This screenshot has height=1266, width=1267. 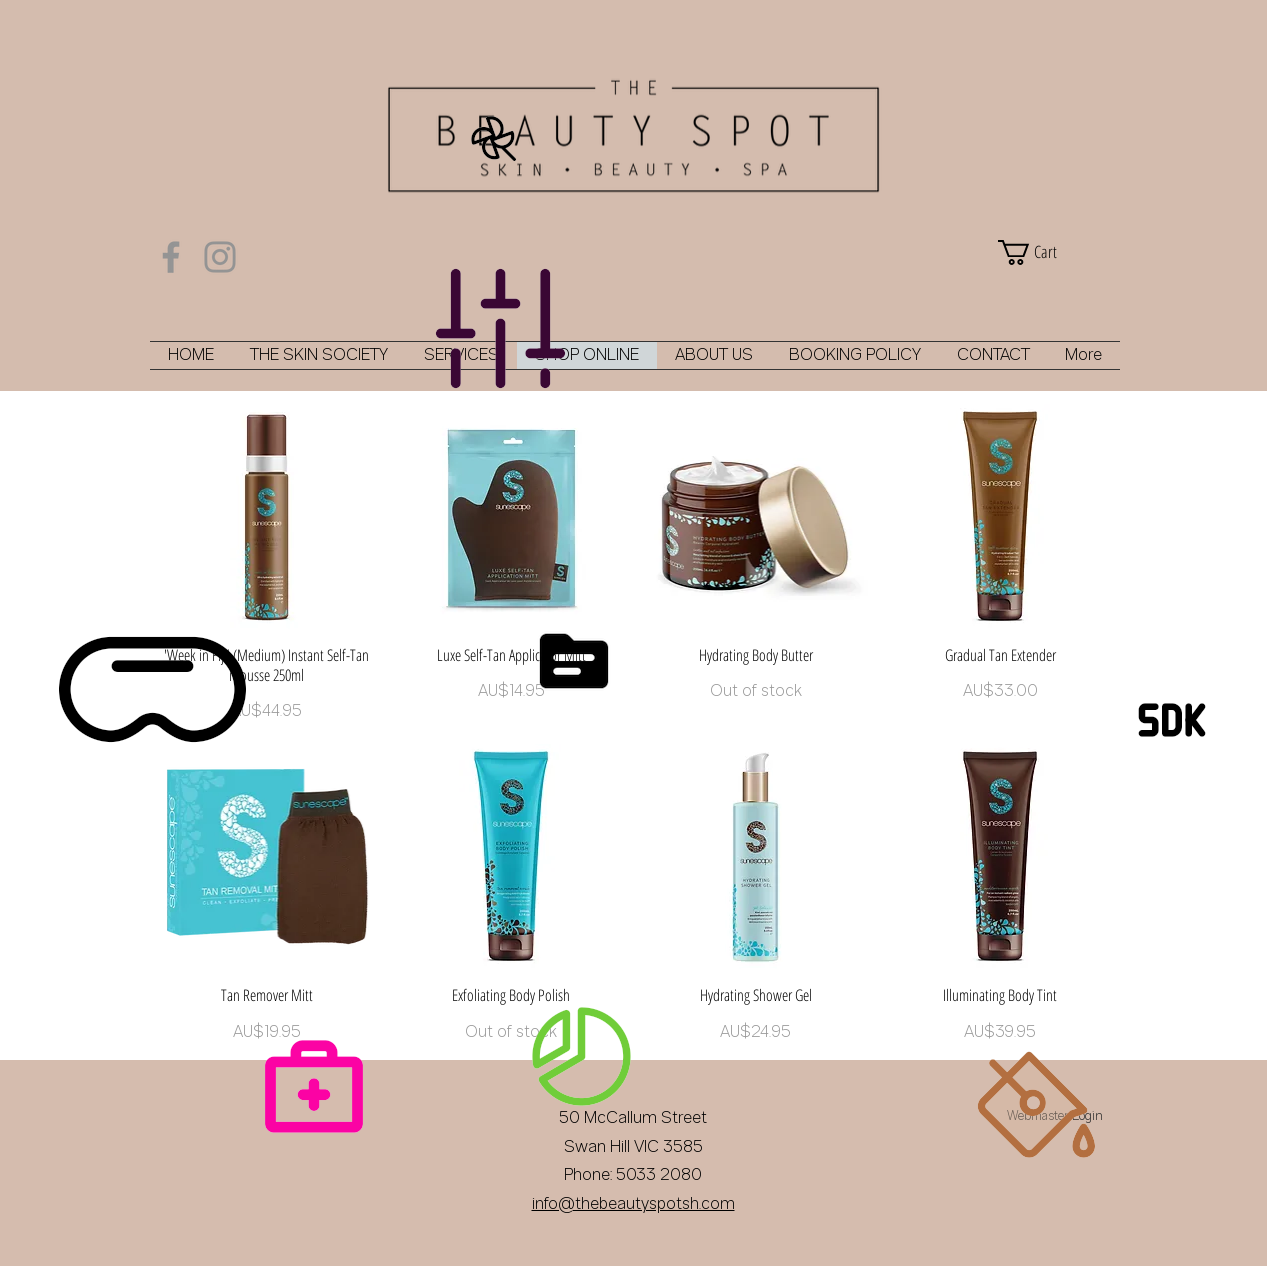 What do you see at coordinates (574, 661) in the screenshot?
I see `open topic or file folder` at bounding box center [574, 661].